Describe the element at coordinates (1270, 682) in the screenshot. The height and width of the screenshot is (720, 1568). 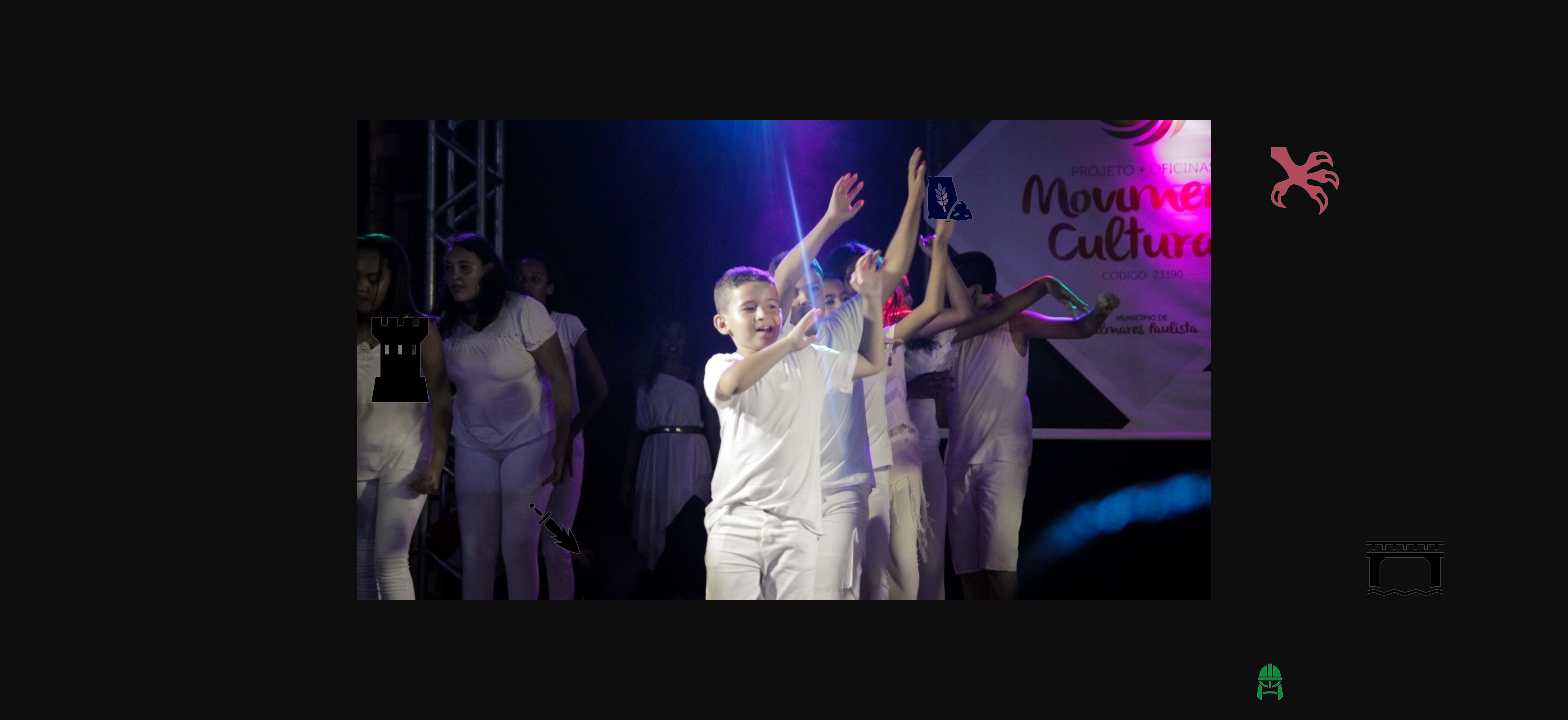
I see `select light armor class` at that location.